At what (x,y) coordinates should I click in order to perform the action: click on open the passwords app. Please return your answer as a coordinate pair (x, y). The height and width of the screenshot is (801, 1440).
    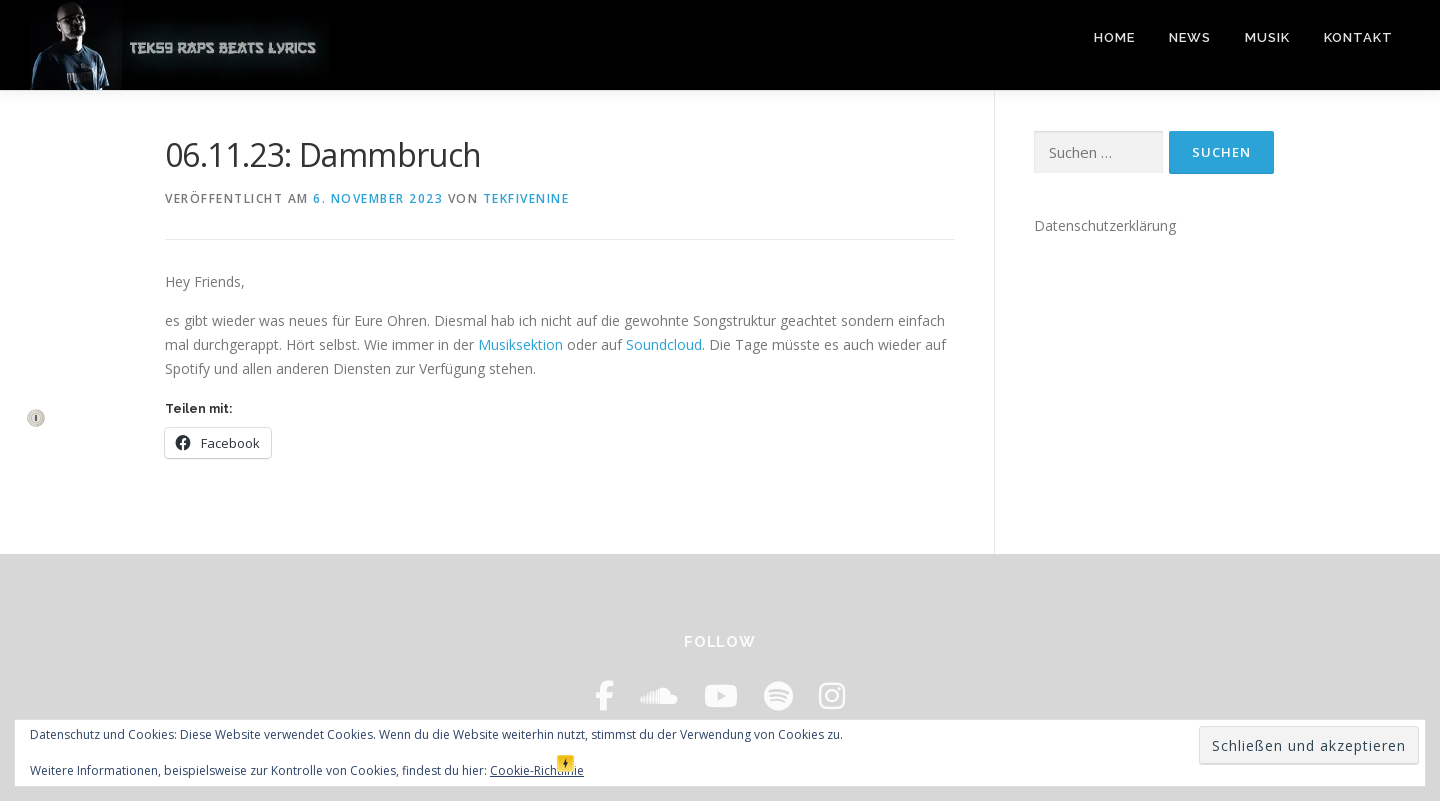
    Looking at the image, I should click on (36, 418).